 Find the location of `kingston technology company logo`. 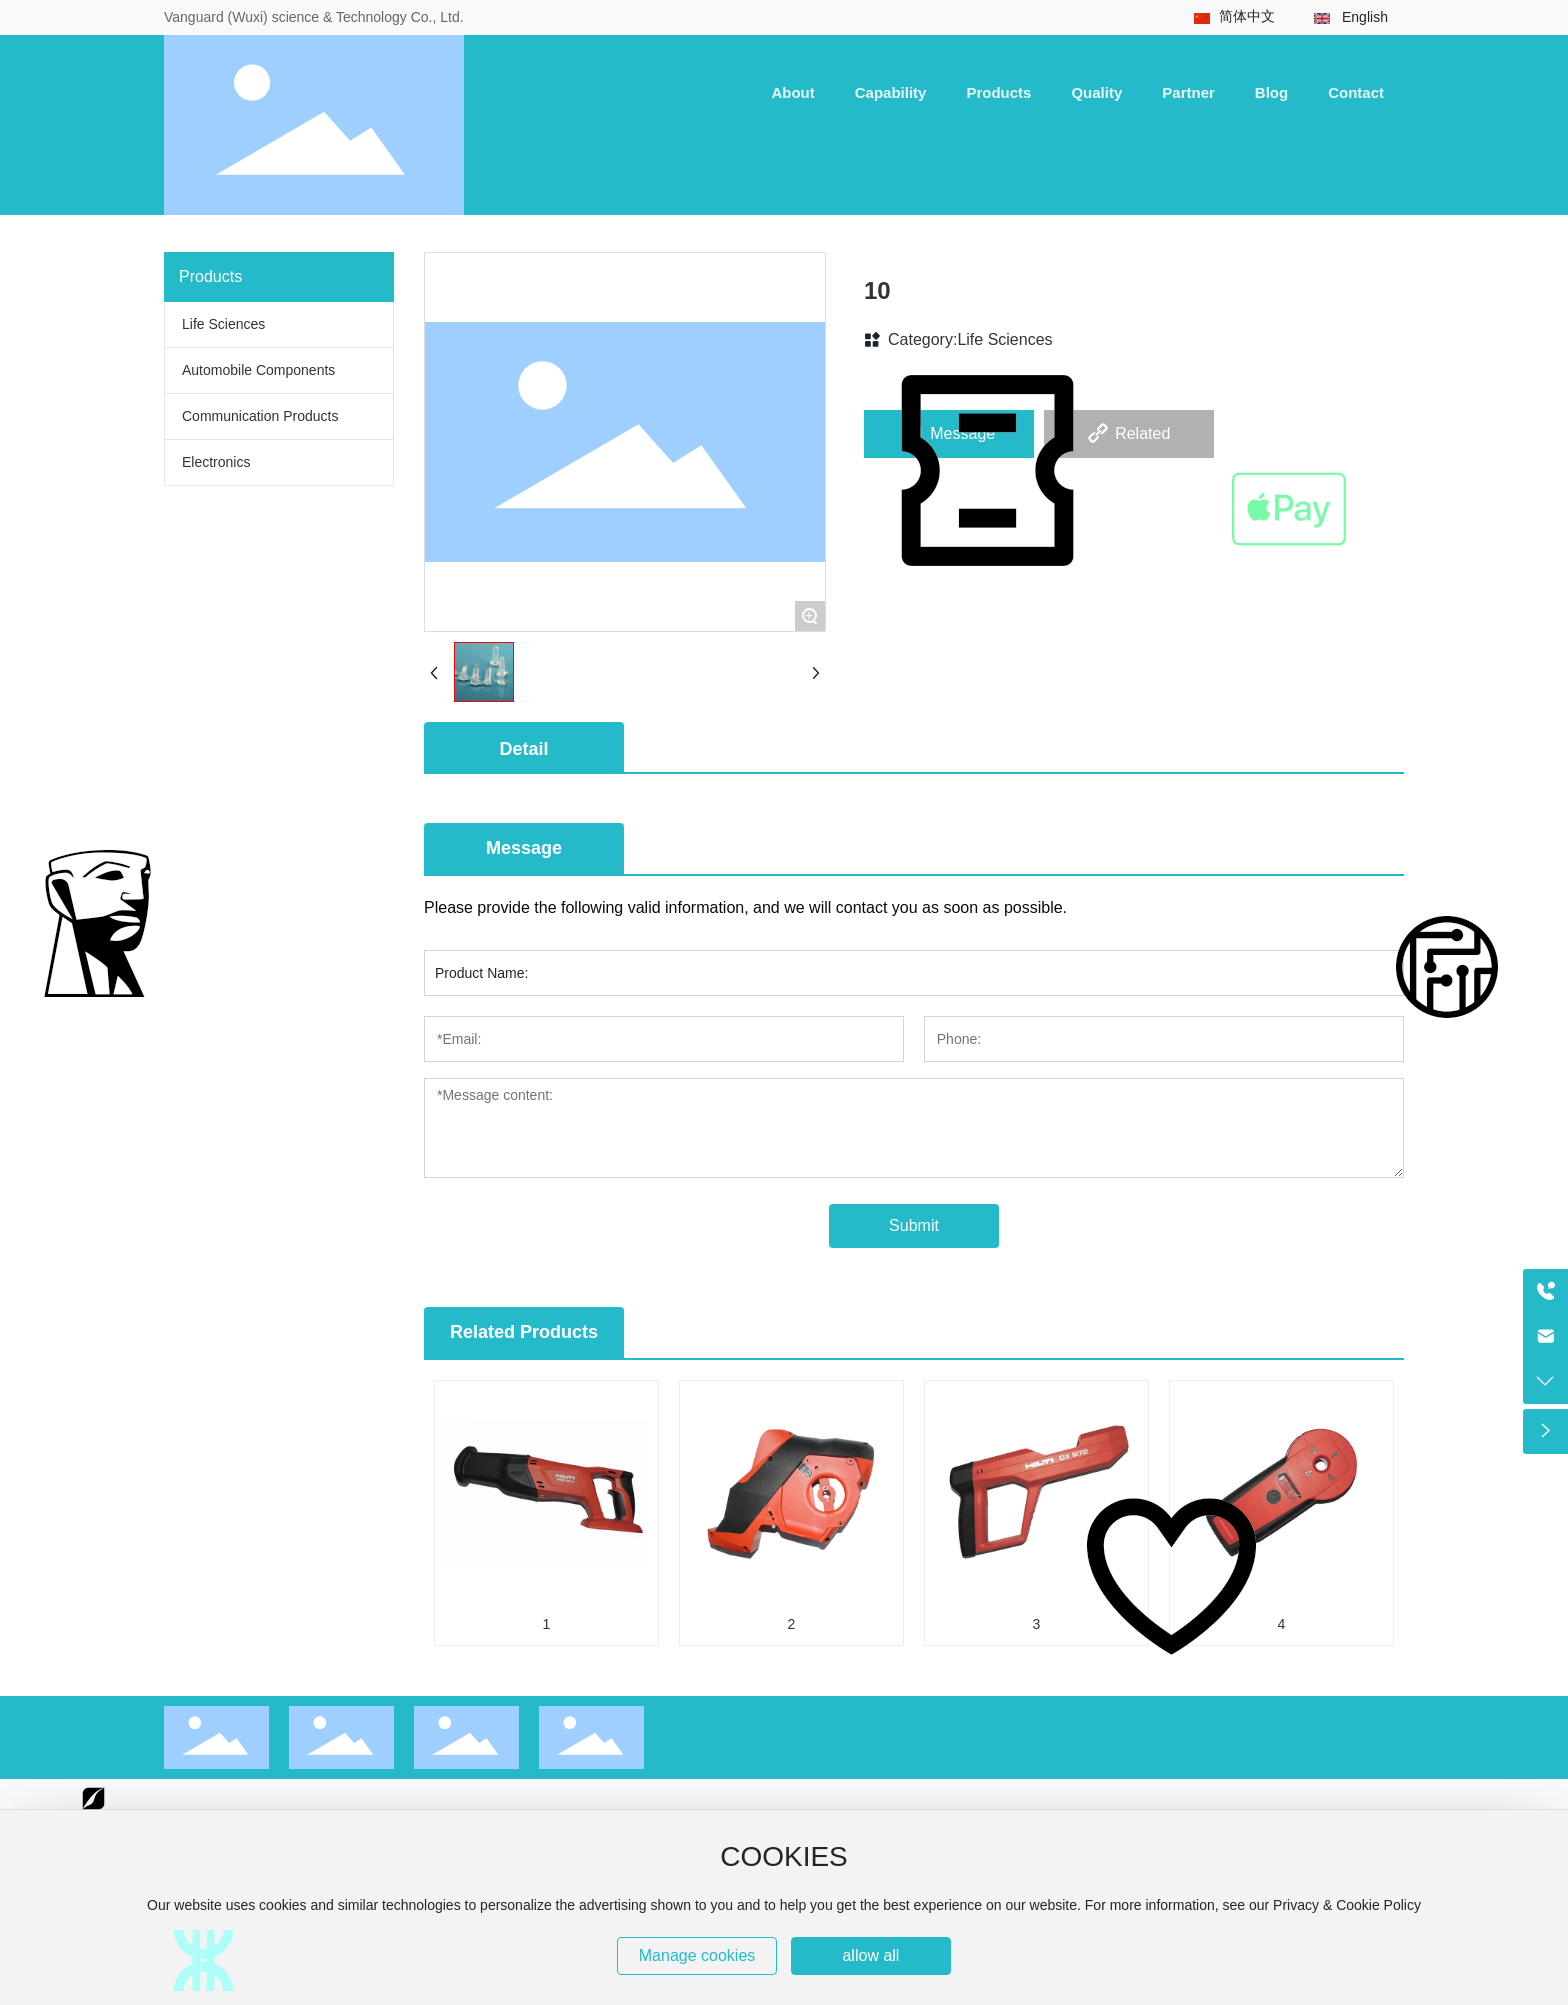

kingston technology company logo is located at coordinates (97, 923).